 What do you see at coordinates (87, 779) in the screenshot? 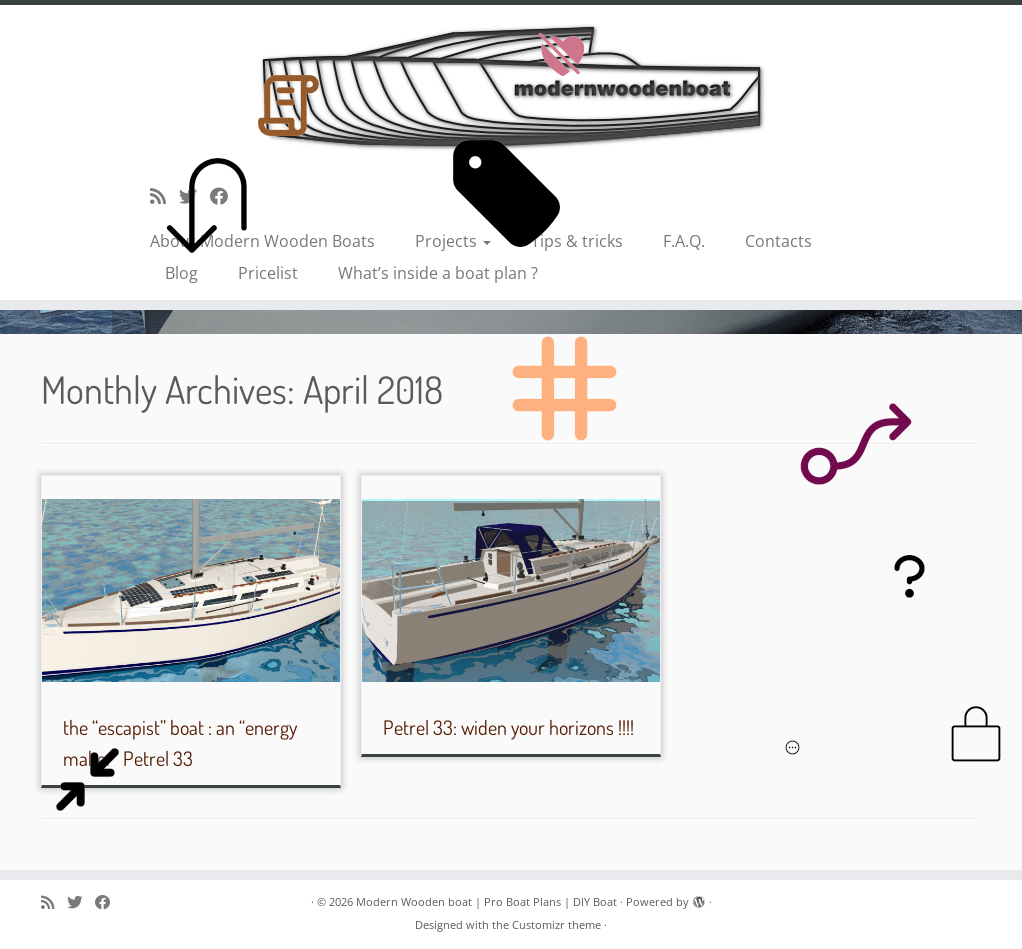
I see `minimize or collapse window` at bounding box center [87, 779].